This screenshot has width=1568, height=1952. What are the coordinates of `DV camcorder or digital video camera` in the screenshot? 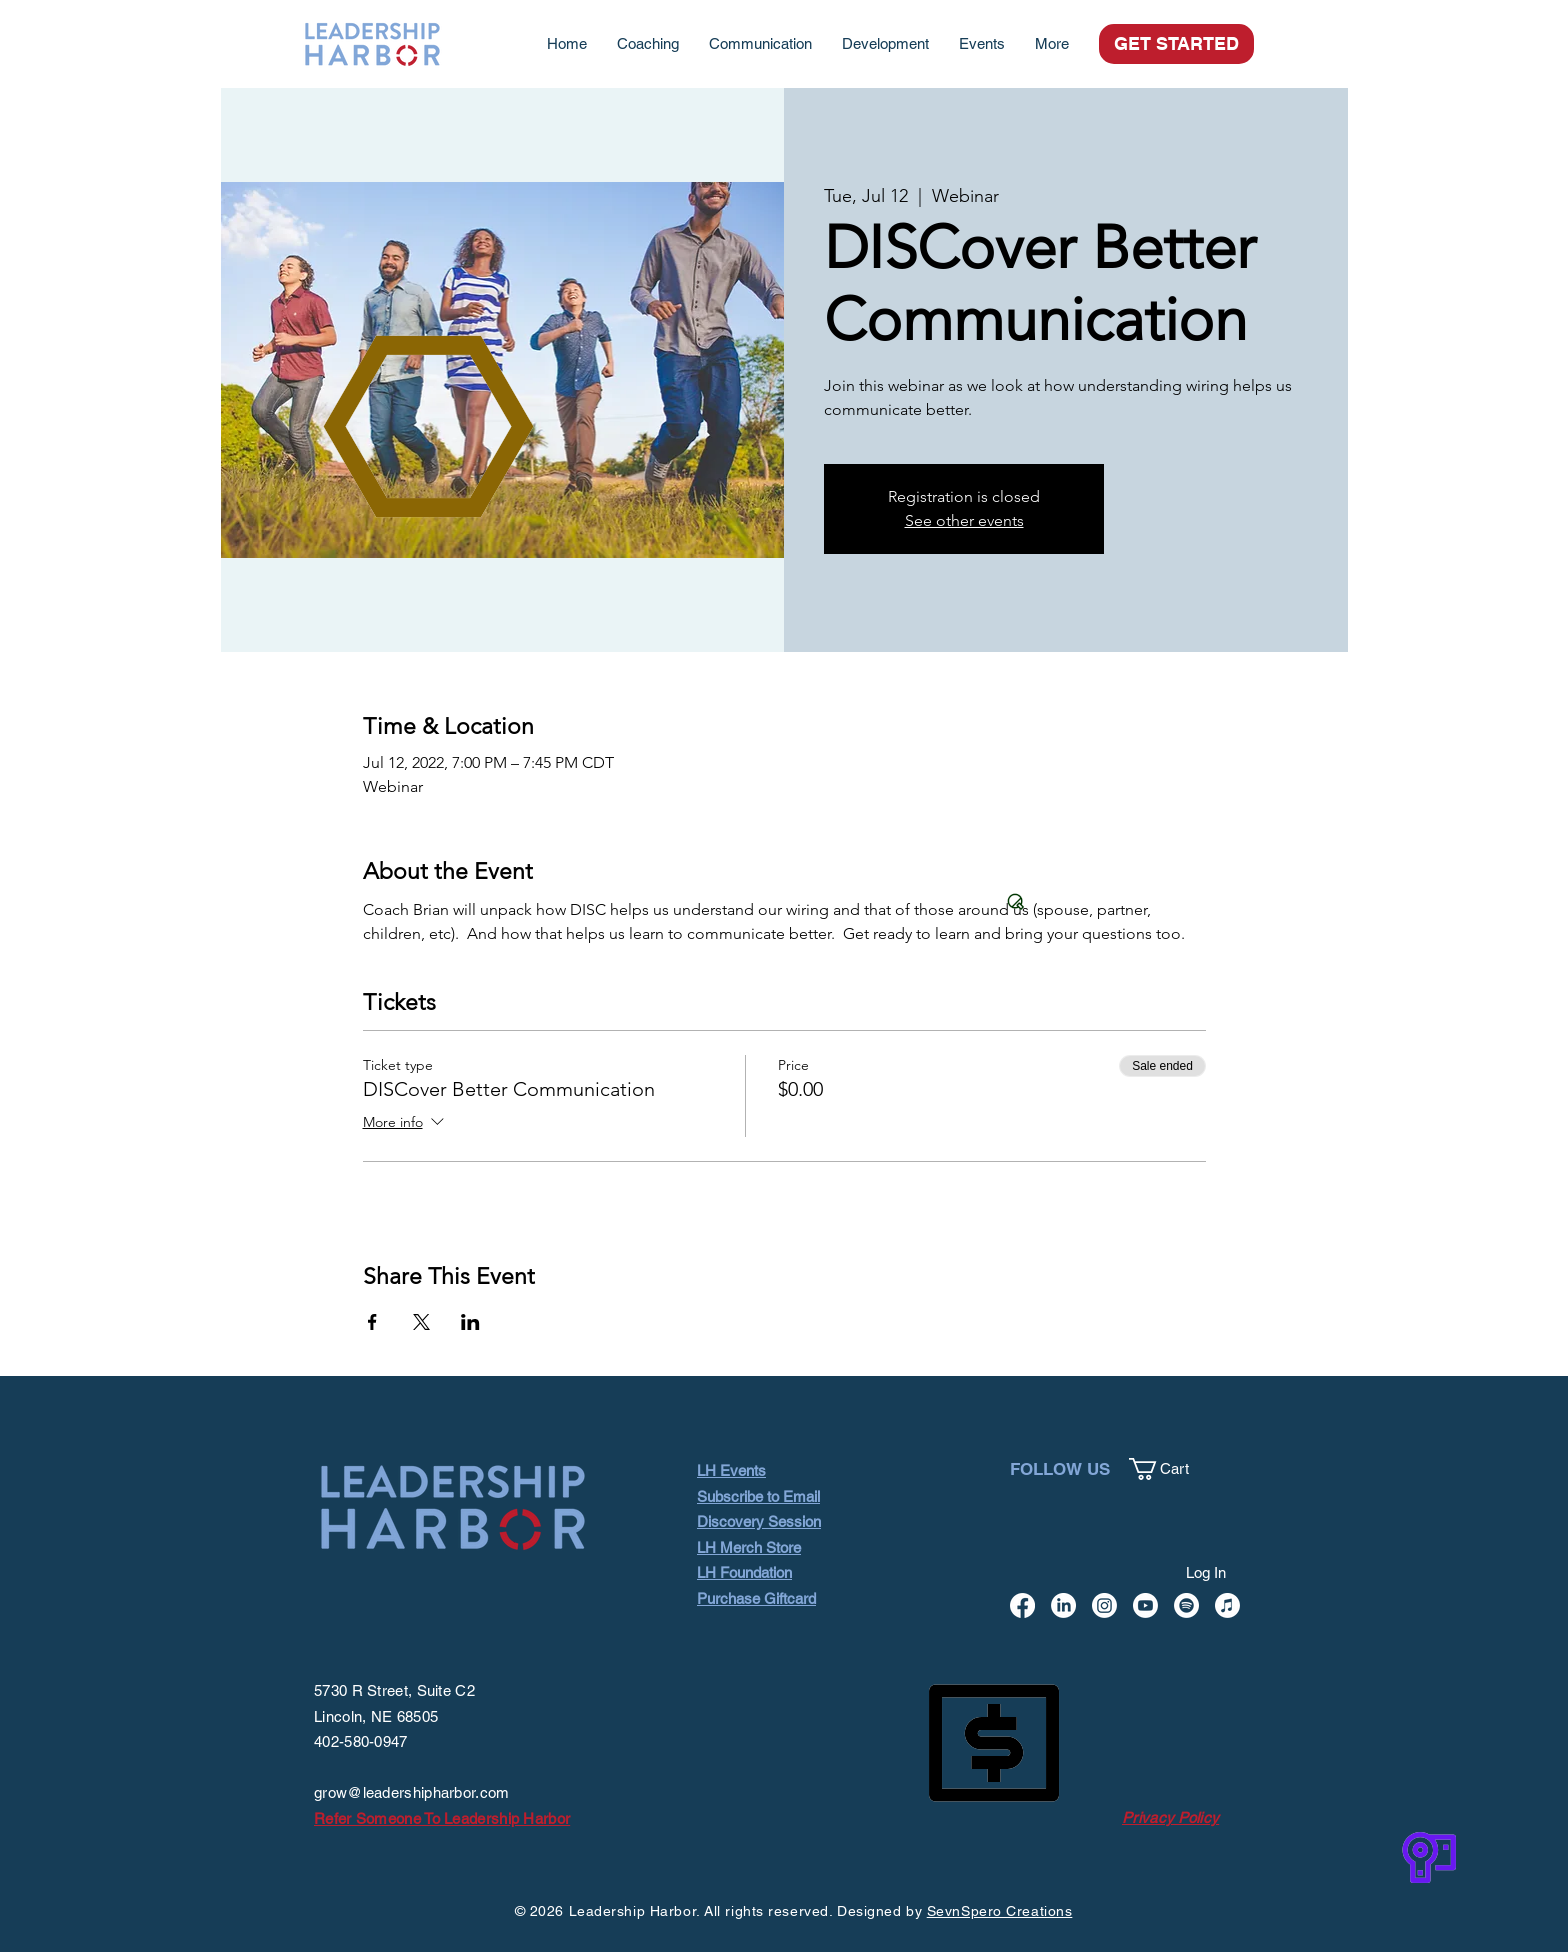 It's located at (1430, 1857).